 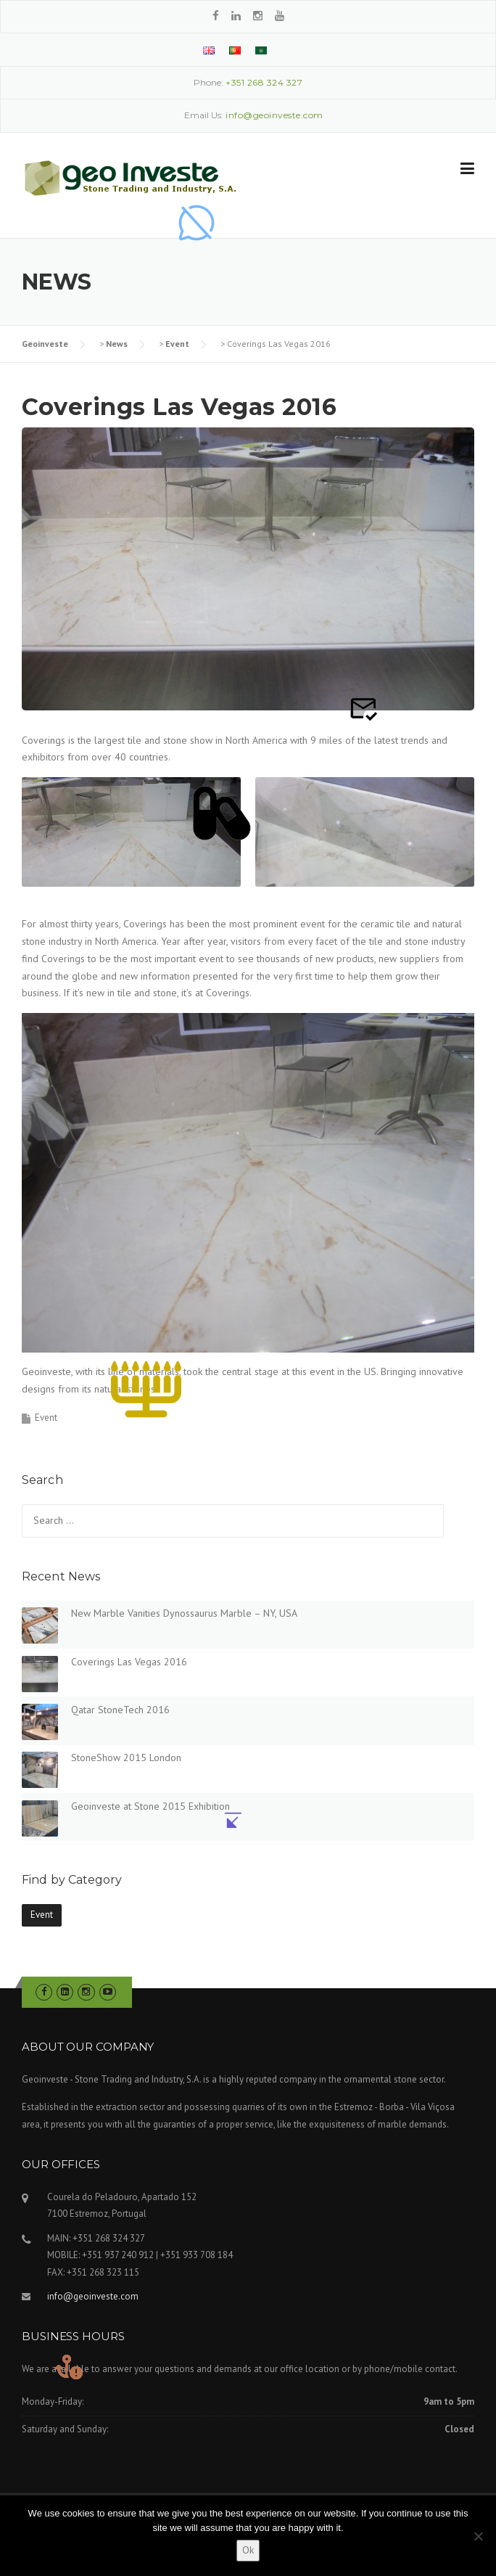 I want to click on mark email as read, so click(x=363, y=708).